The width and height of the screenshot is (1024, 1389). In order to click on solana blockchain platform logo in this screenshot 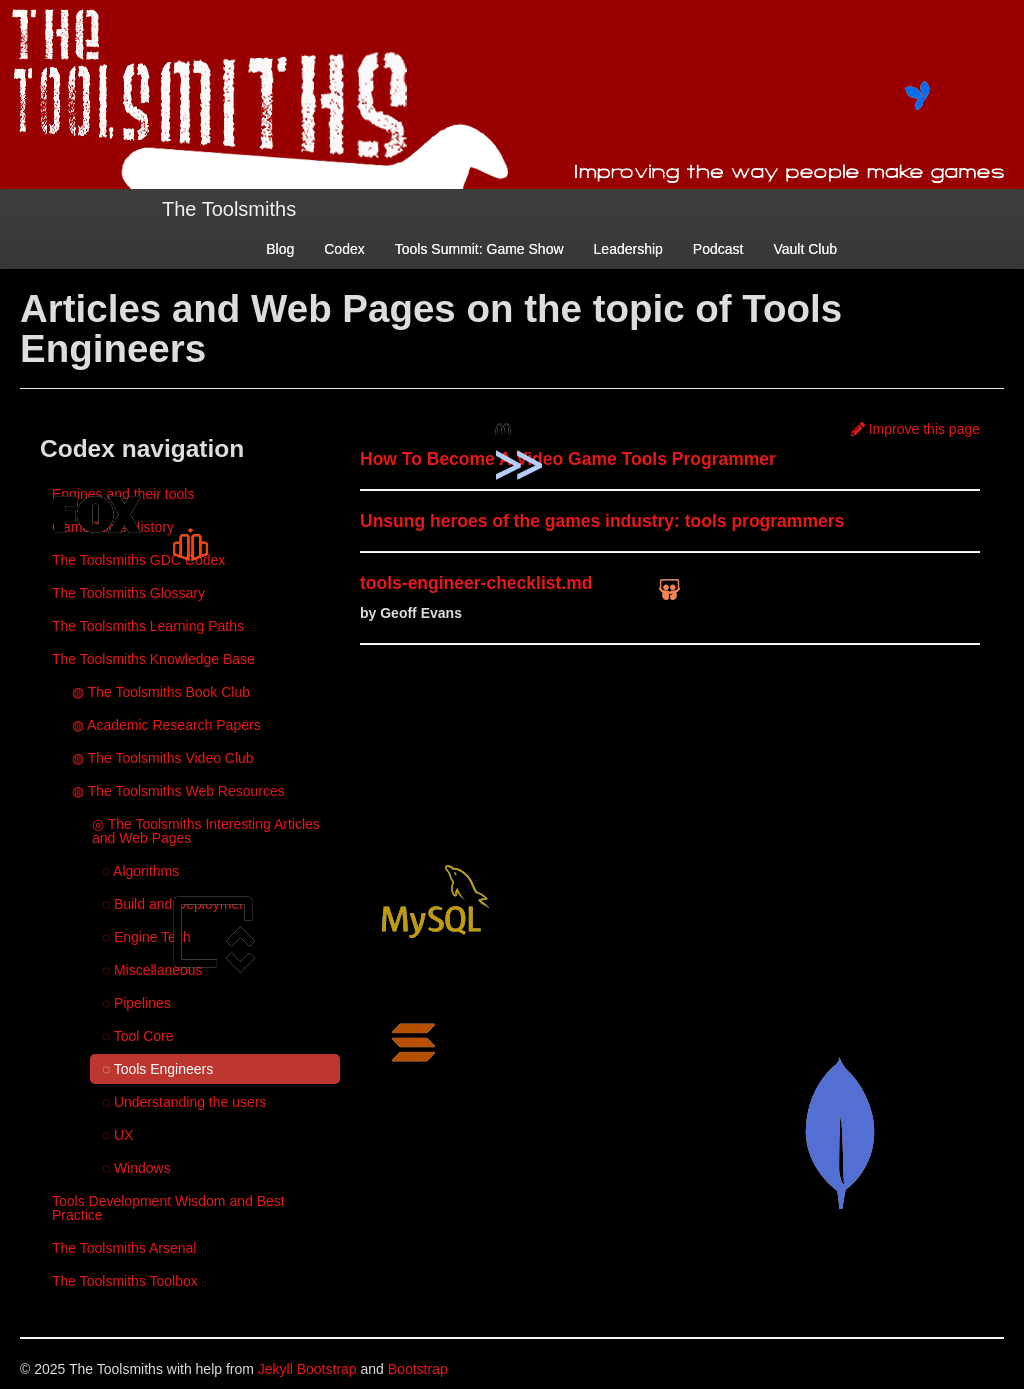, I will do `click(413, 1042)`.